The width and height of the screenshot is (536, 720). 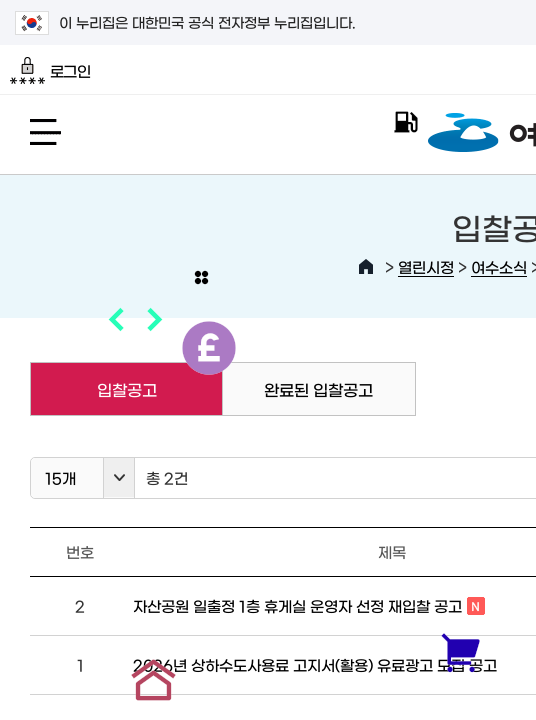 I want to click on toggle code view mode in editor, so click(x=135, y=319).